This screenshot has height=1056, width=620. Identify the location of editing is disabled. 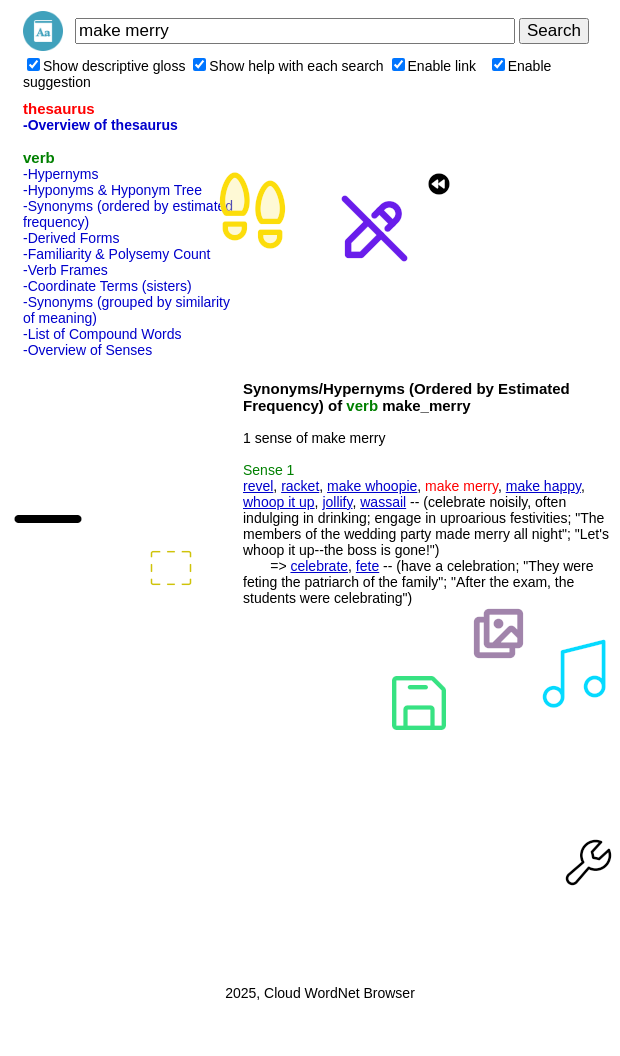
(374, 228).